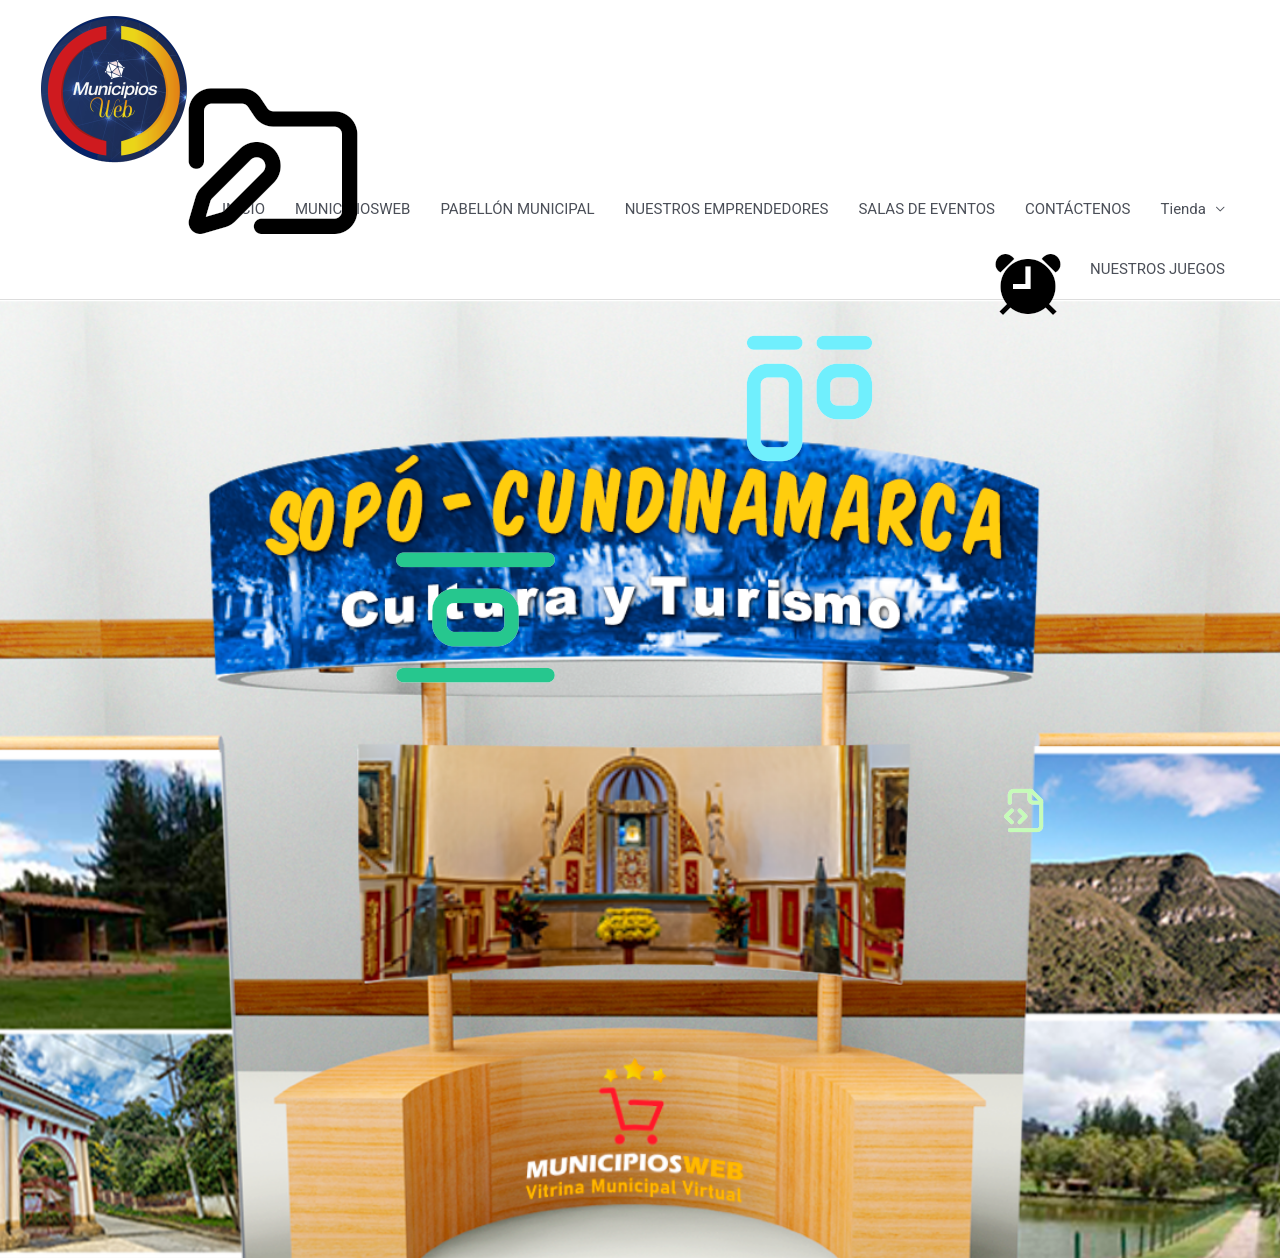 The image size is (1280, 1258). I want to click on rename or edit a folder, so click(273, 165).